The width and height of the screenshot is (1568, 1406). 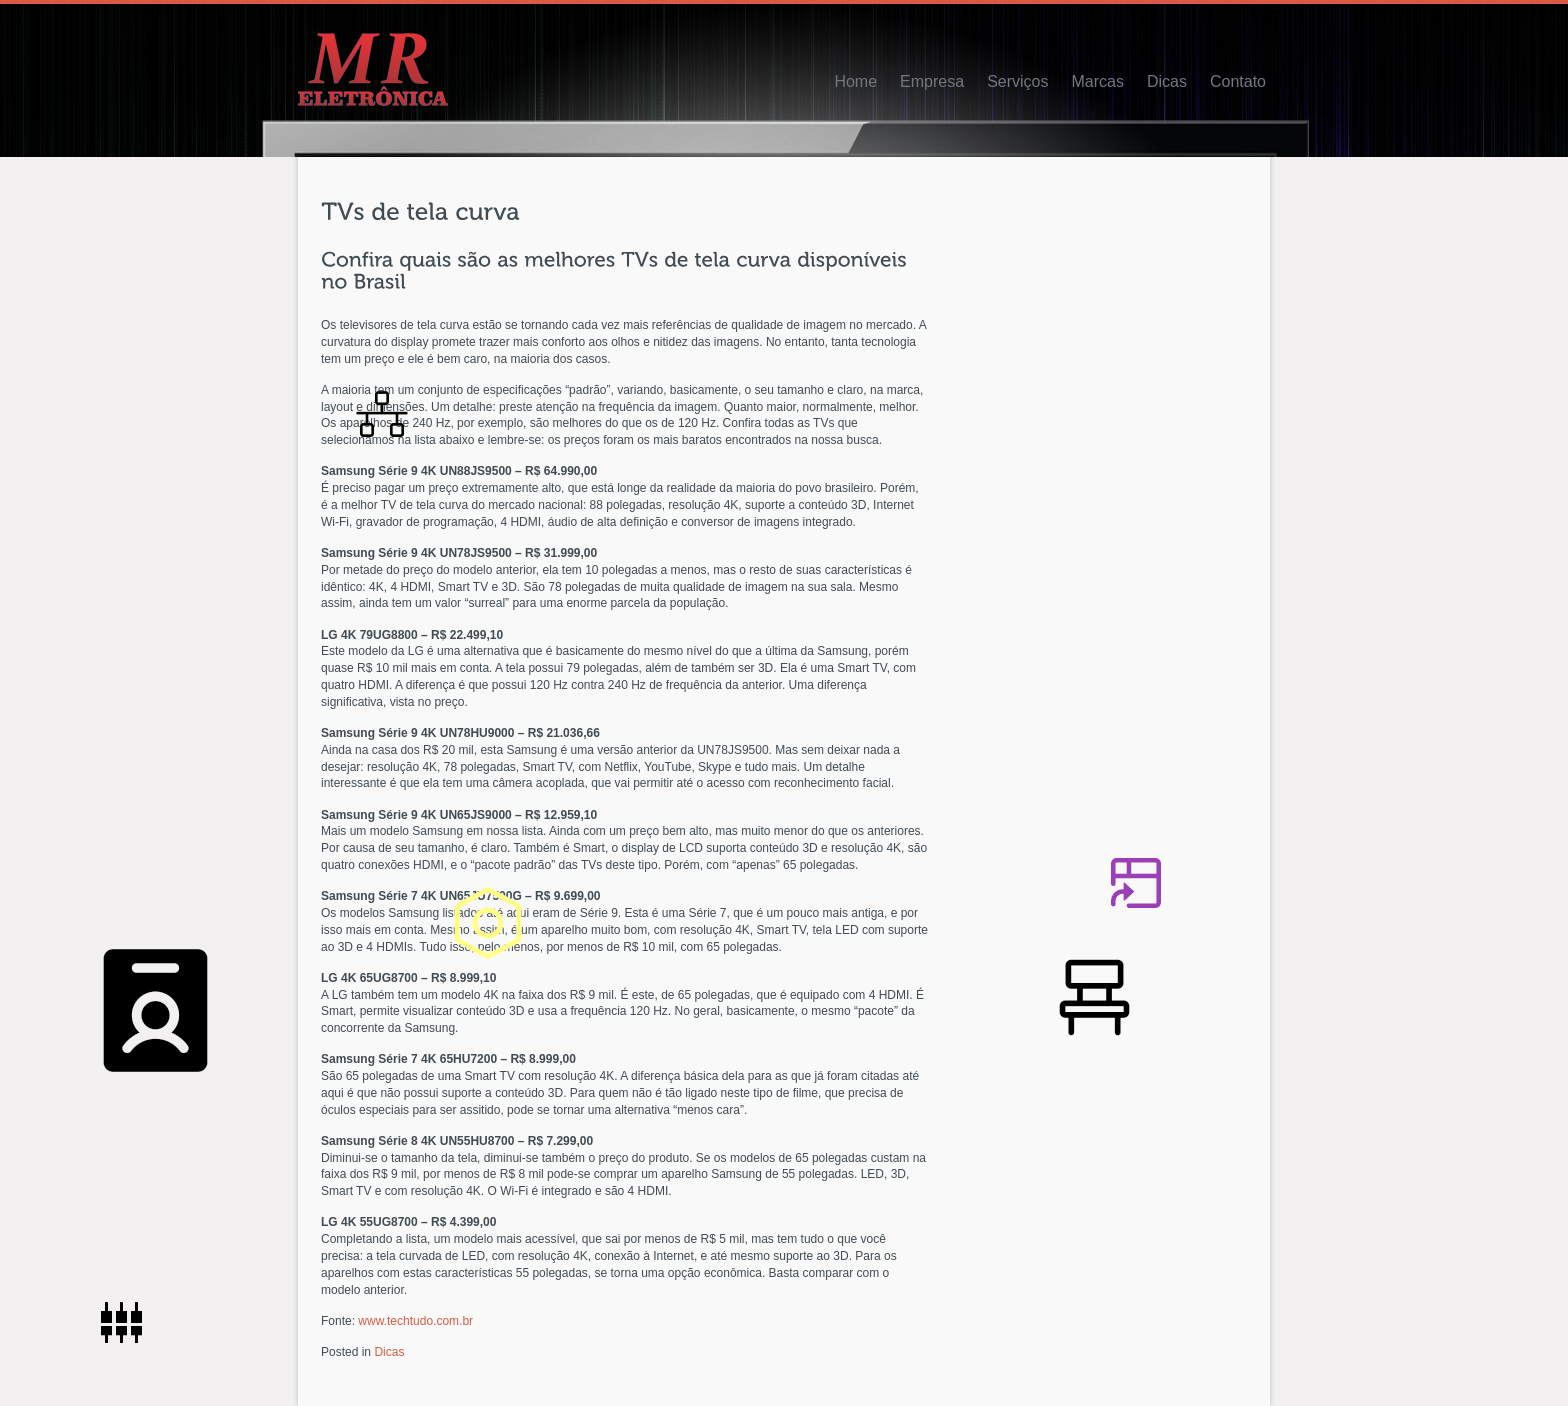 What do you see at coordinates (1094, 997) in the screenshot?
I see `browse furniture or seating options` at bounding box center [1094, 997].